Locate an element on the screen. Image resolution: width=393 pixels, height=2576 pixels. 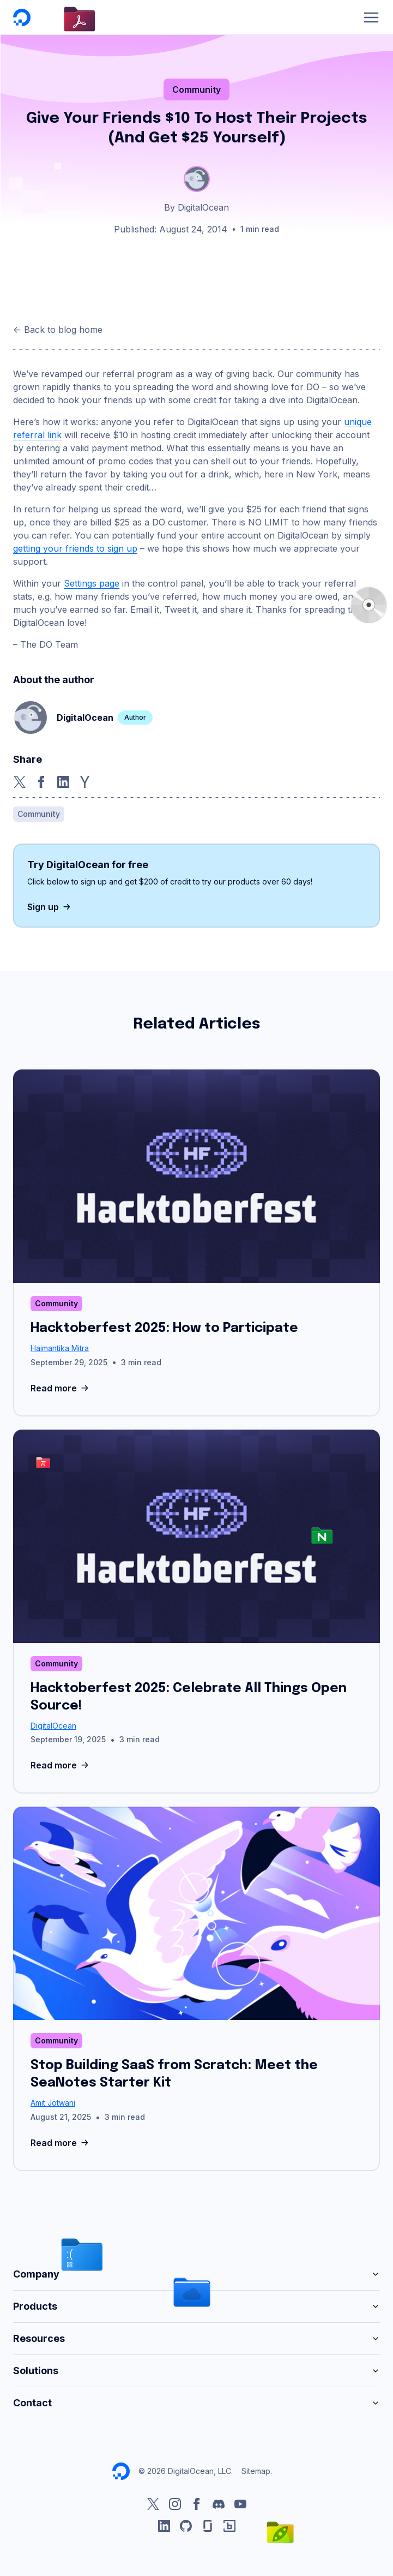
open folder containing adobe acrobat files is located at coordinates (79, 20).